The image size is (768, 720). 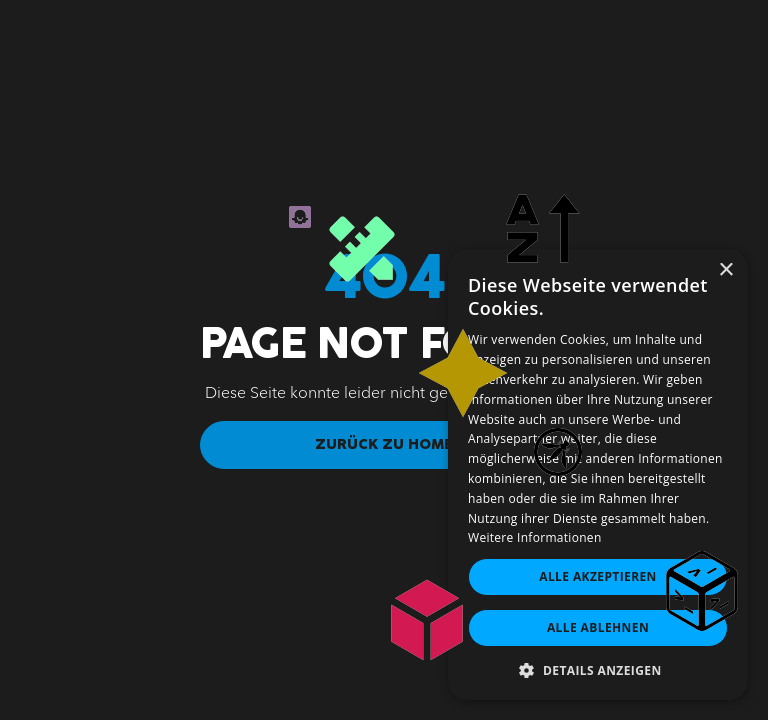 What do you see at coordinates (362, 249) in the screenshot?
I see `access design tools` at bounding box center [362, 249].